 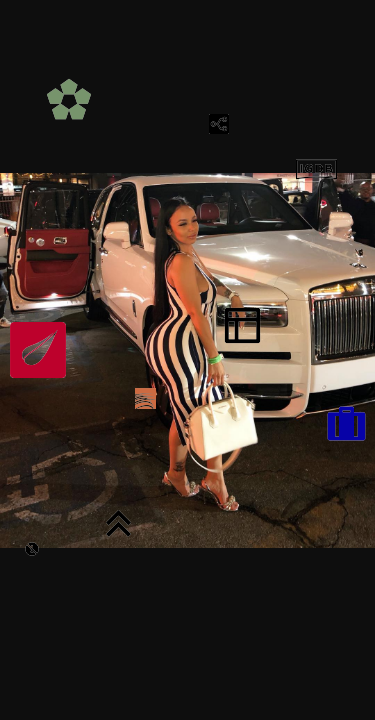 What do you see at coordinates (118, 524) in the screenshot?
I see `scroll to top of page` at bounding box center [118, 524].